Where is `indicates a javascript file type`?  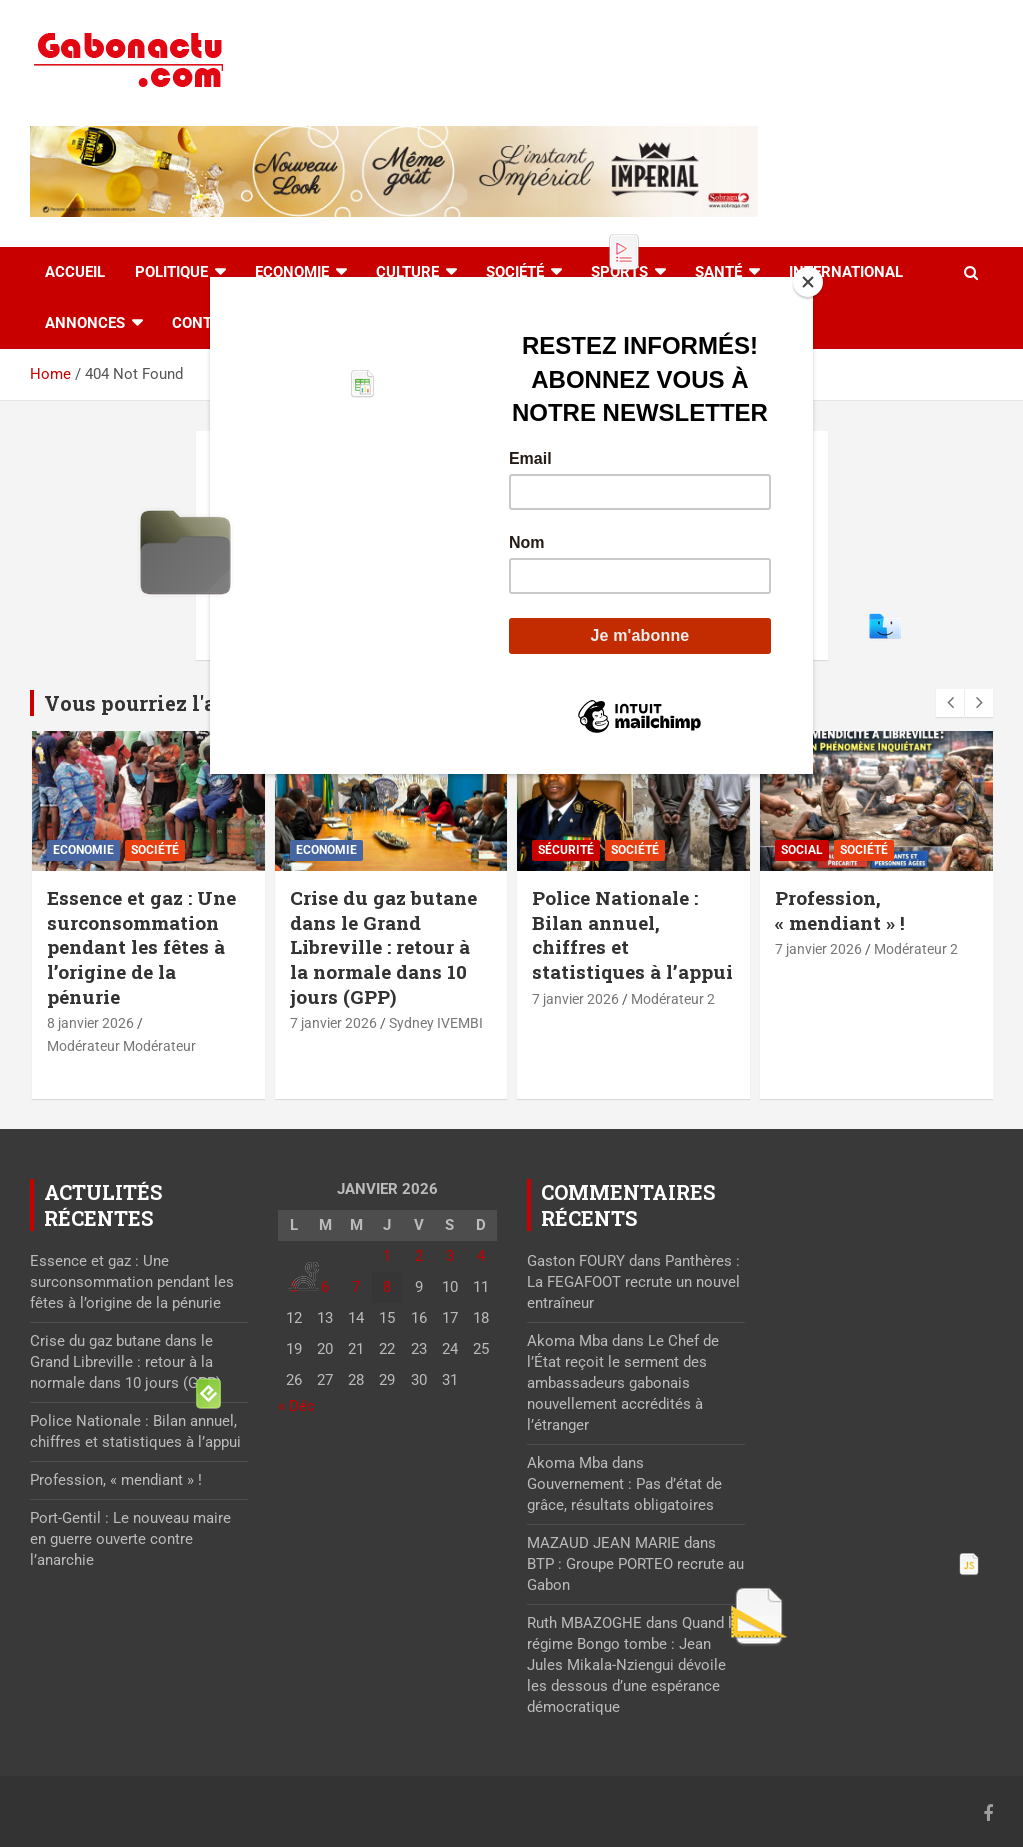 indicates a javascript file type is located at coordinates (969, 1564).